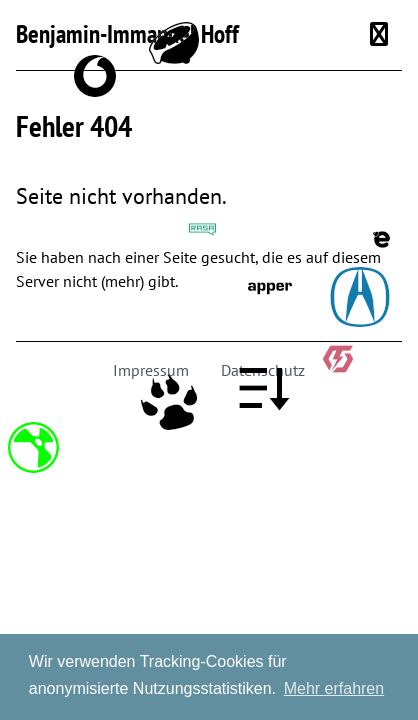 Image resolution: width=418 pixels, height=720 pixels. Describe the element at coordinates (169, 402) in the screenshot. I see `lazarus IDE logo` at that location.